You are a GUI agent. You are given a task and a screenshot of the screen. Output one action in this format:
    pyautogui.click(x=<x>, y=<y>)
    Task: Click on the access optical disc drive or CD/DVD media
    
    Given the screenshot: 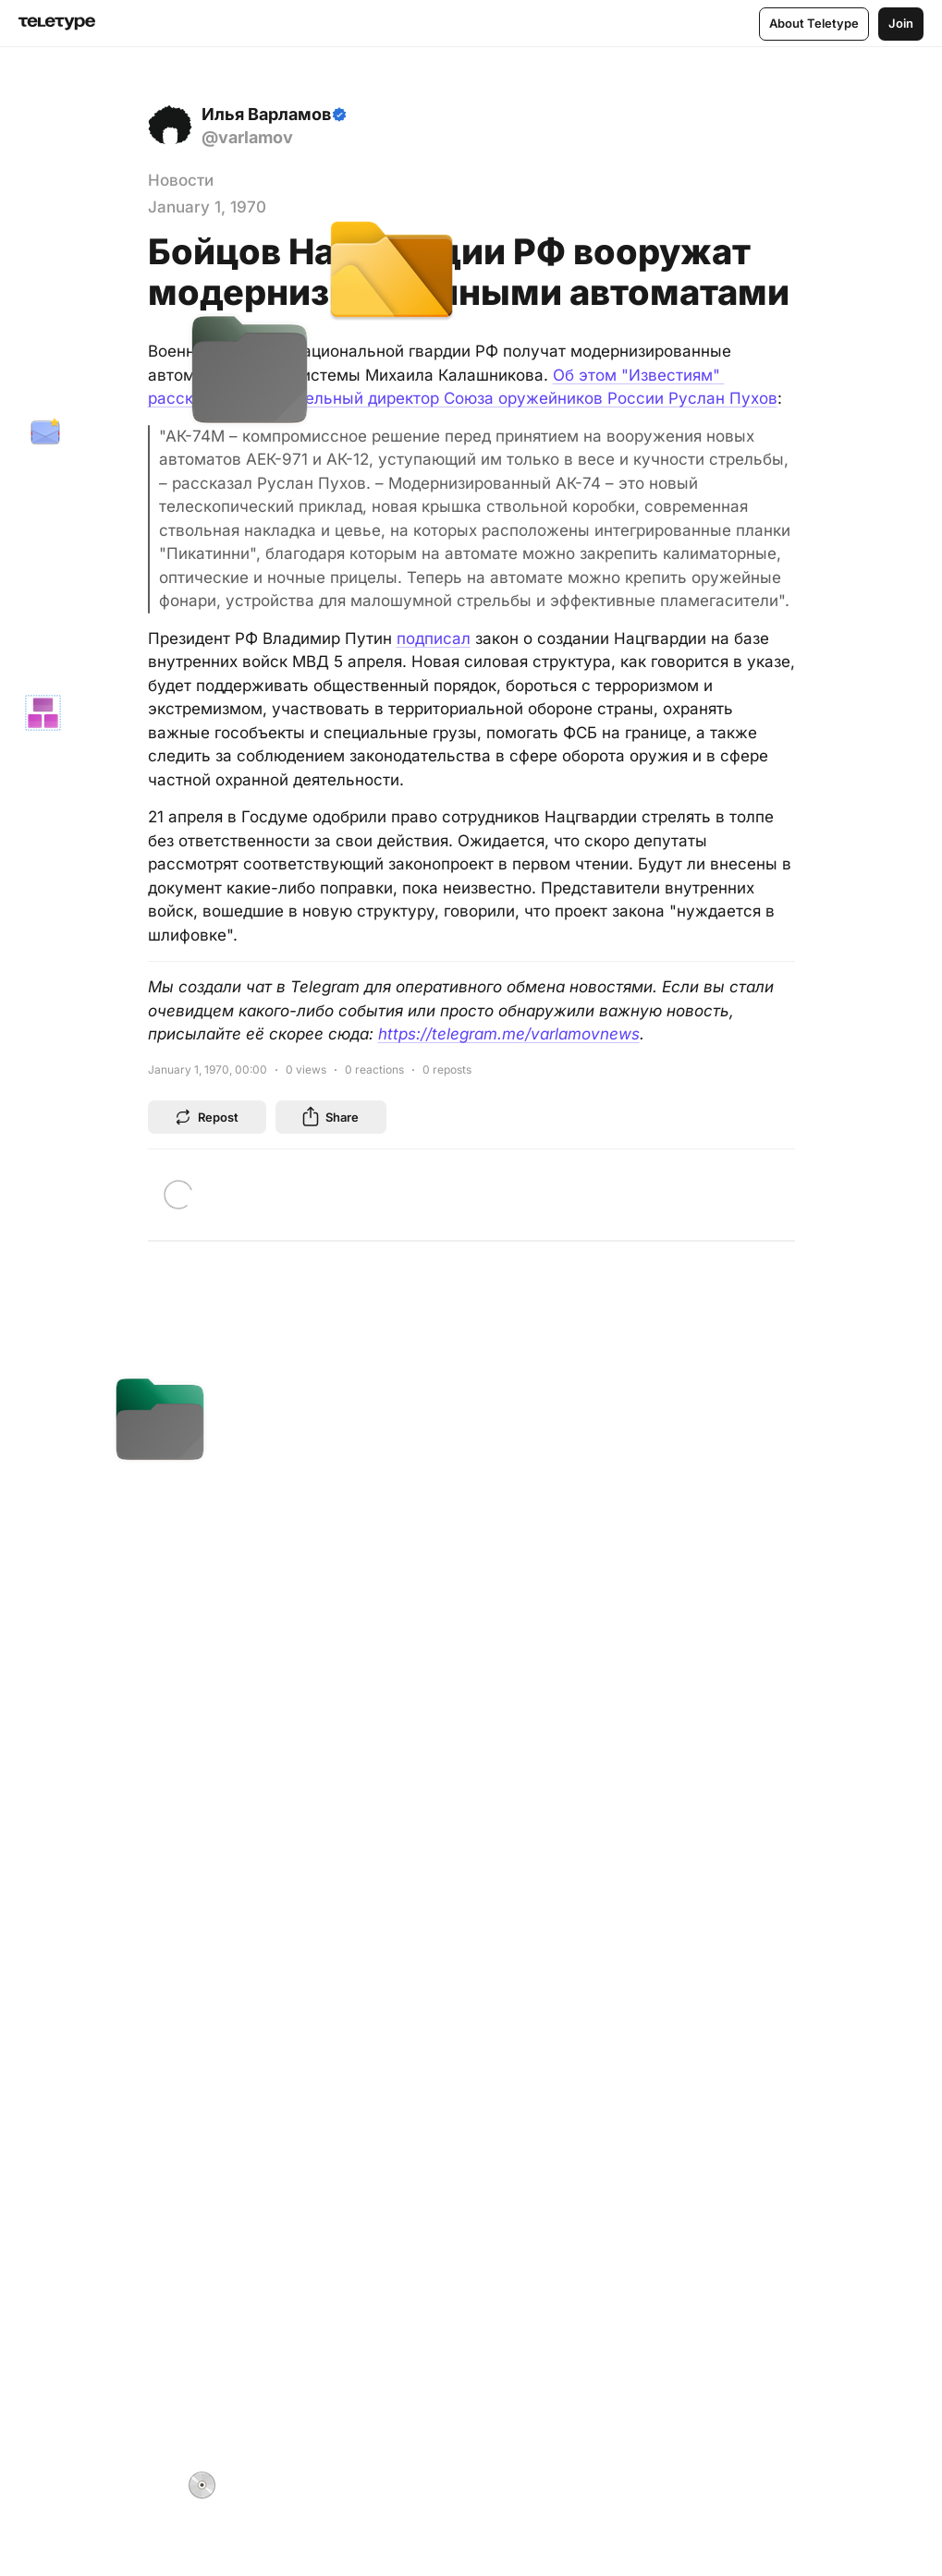 What is the action you would take?
    pyautogui.click(x=202, y=2485)
    